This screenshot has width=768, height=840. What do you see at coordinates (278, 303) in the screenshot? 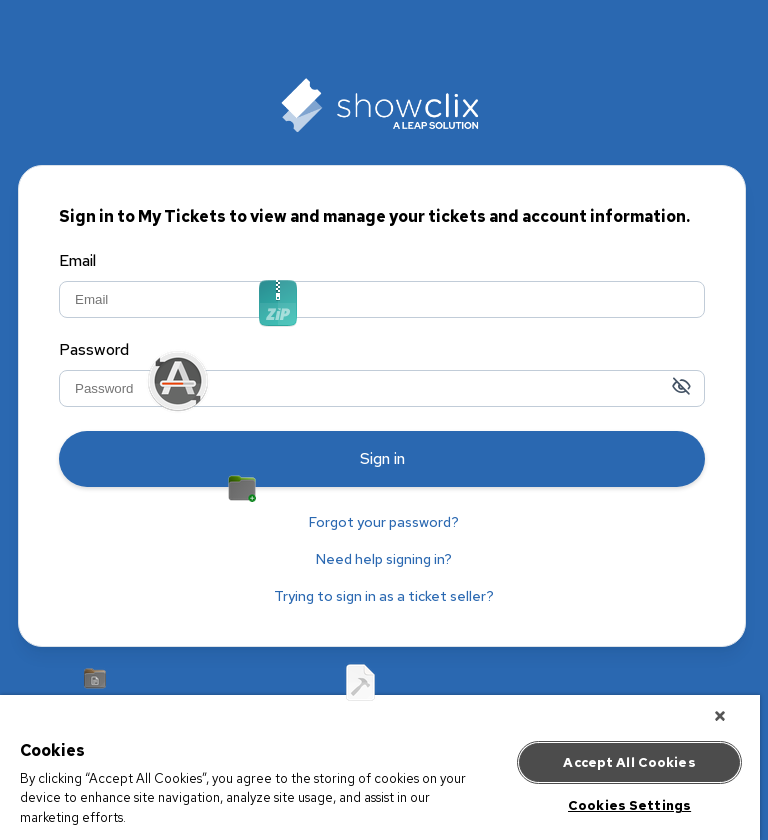
I see `compressed zip file` at bounding box center [278, 303].